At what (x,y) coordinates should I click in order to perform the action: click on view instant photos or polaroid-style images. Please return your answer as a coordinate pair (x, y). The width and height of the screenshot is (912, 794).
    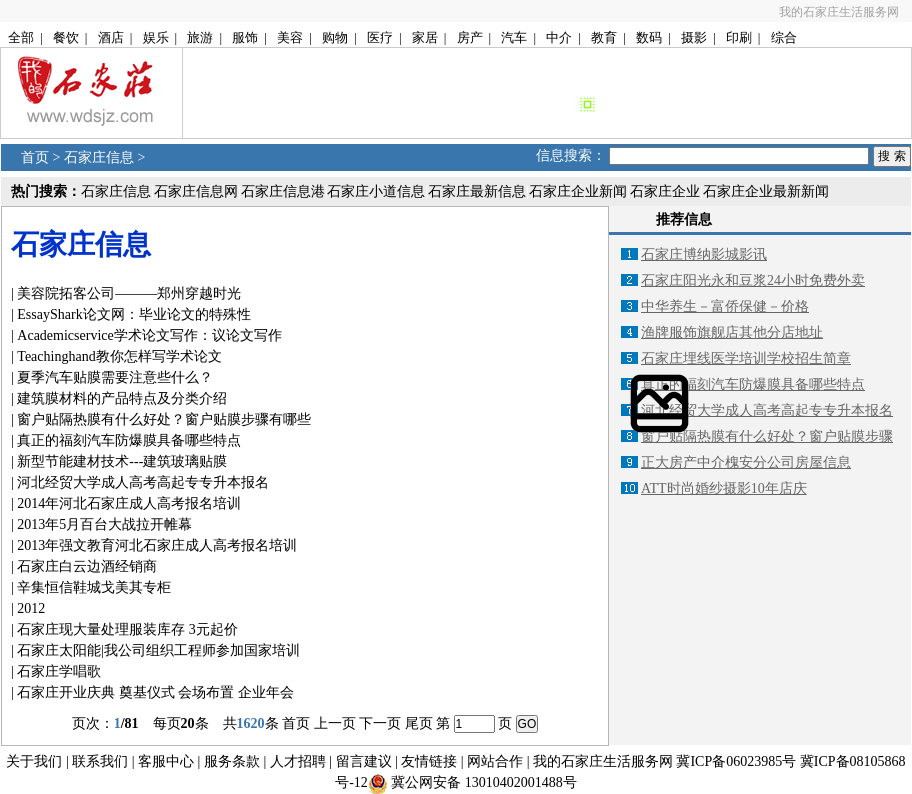
    Looking at the image, I should click on (659, 403).